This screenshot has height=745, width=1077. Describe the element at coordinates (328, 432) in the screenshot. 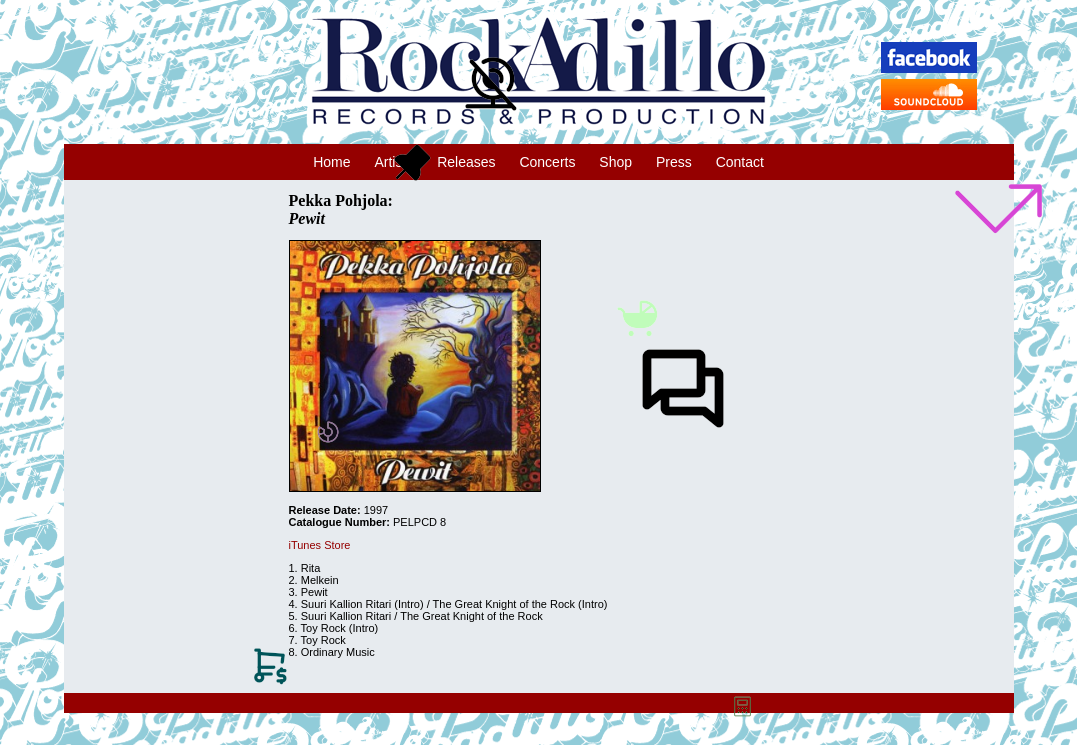

I see `view analytics or statistics breakdown` at that location.